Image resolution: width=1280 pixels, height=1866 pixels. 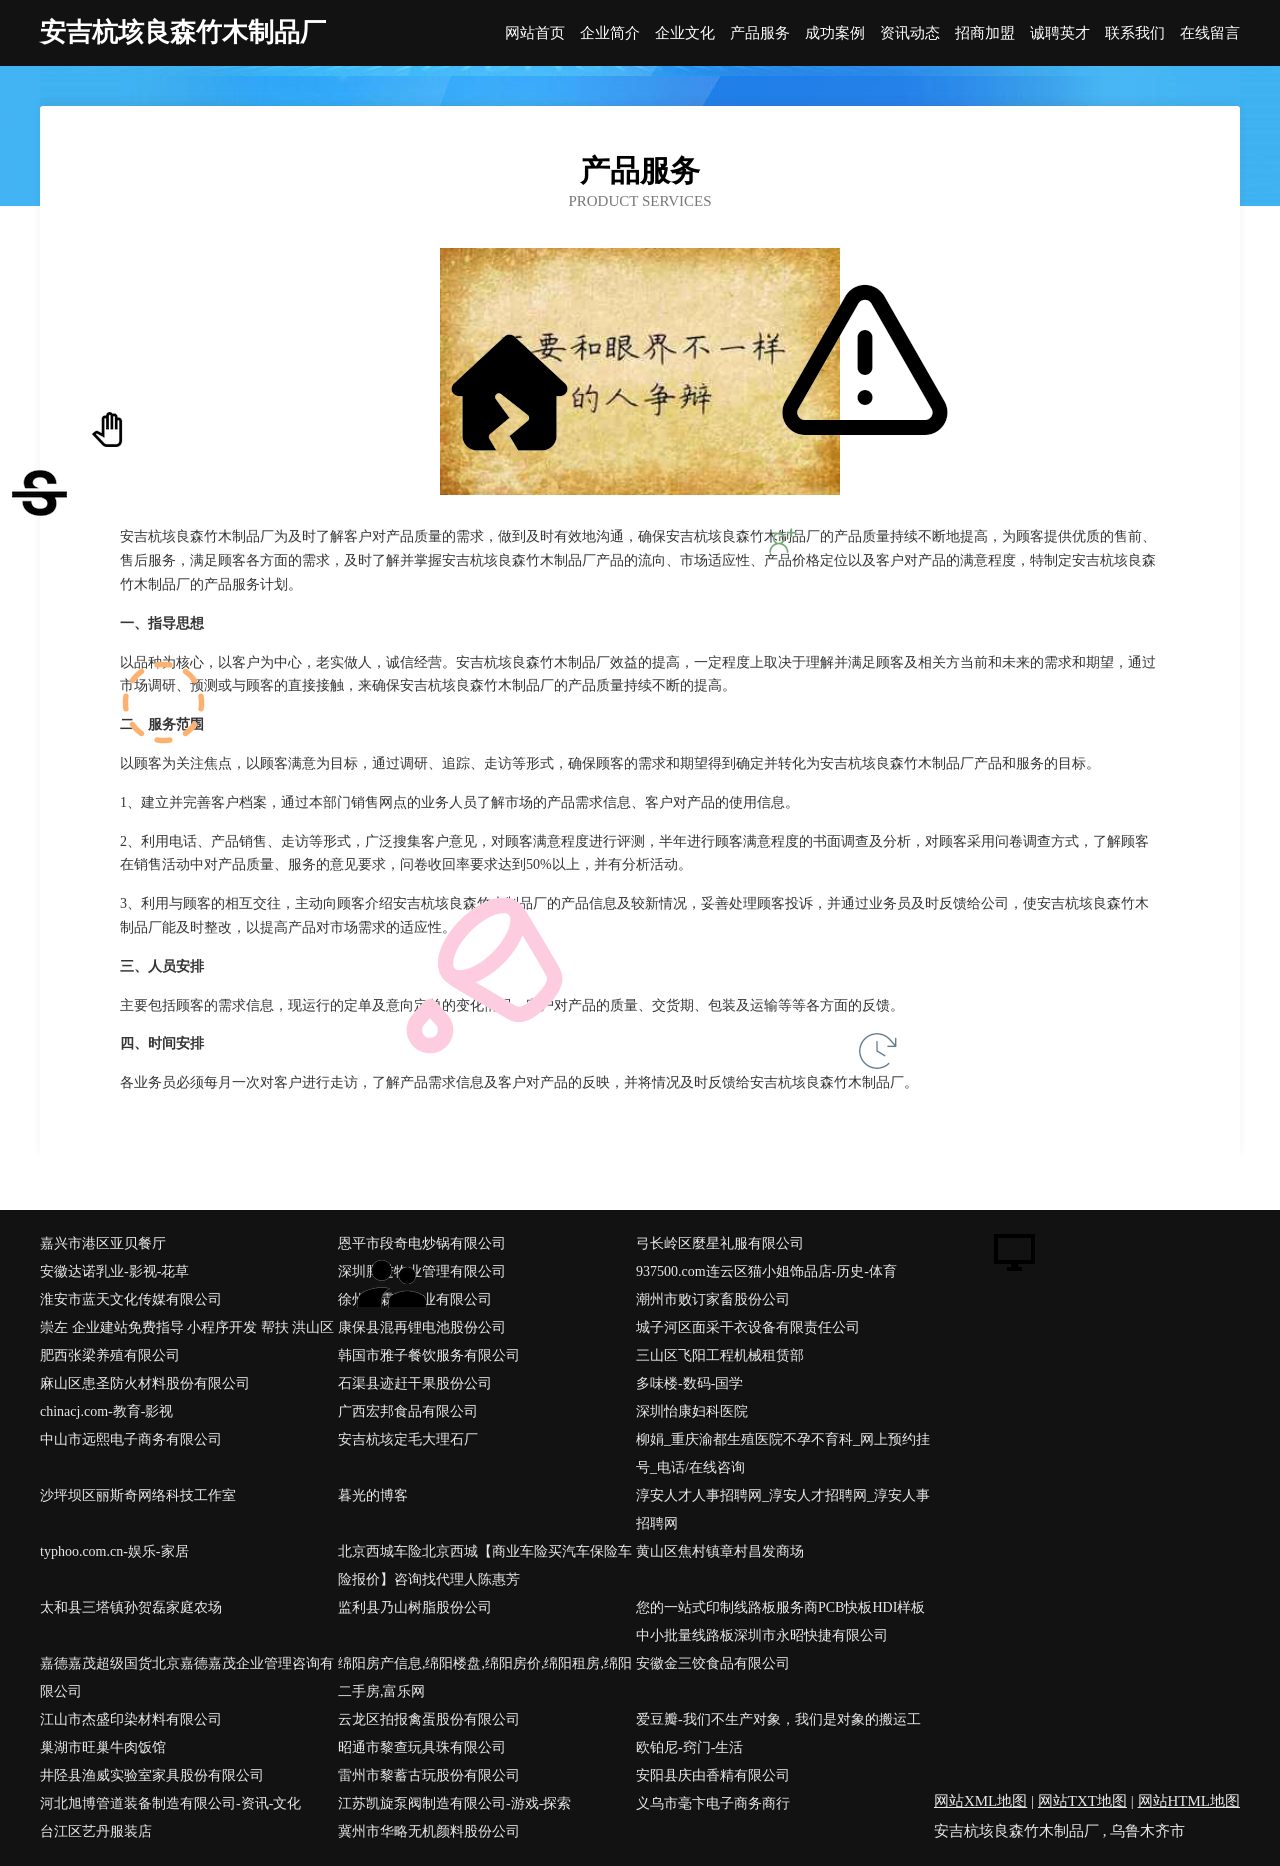 What do you see at coordinates (484, 975) in the screenshot?
I see `select a fill color` at bounding box center [484, 975].